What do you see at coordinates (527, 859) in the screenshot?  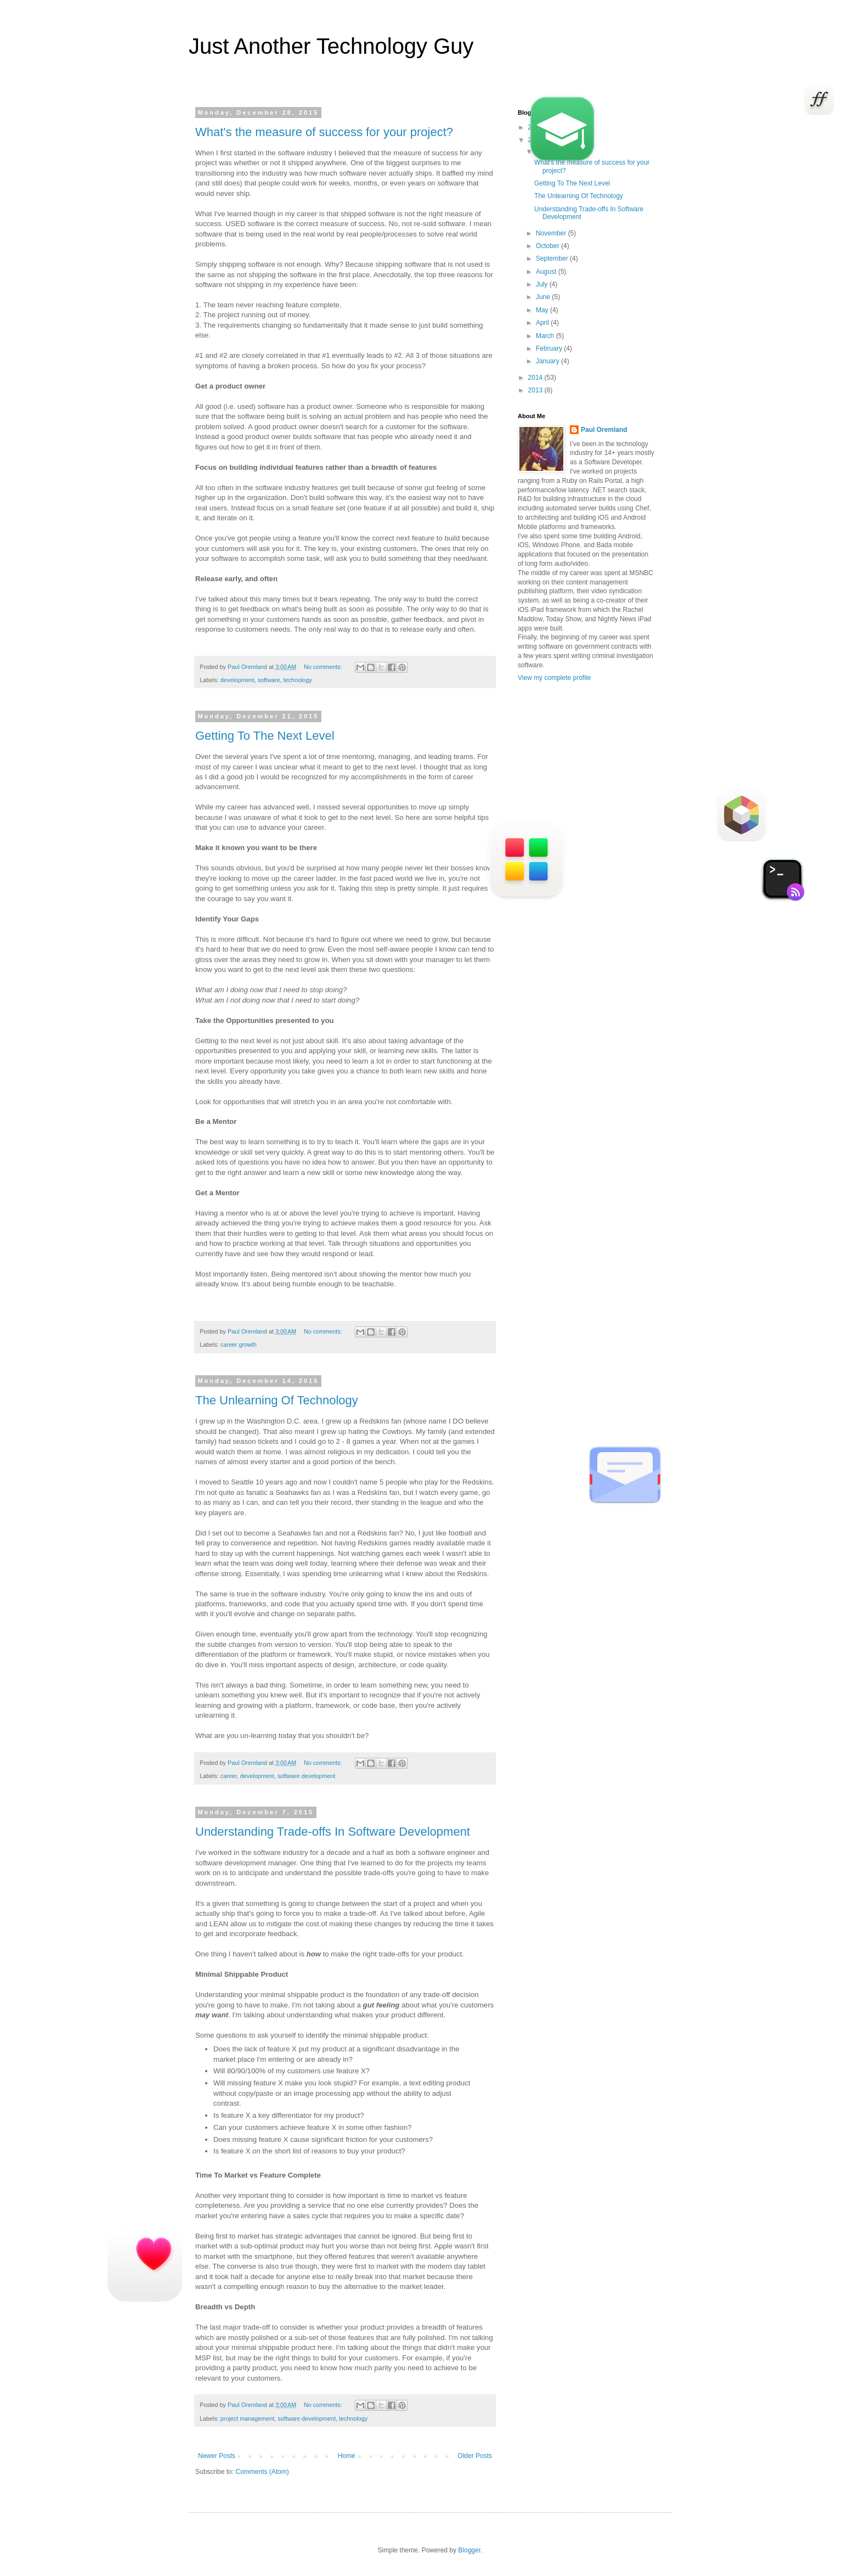 I see `open Code::Blocks IDE application` at bounding box center [527, 859].